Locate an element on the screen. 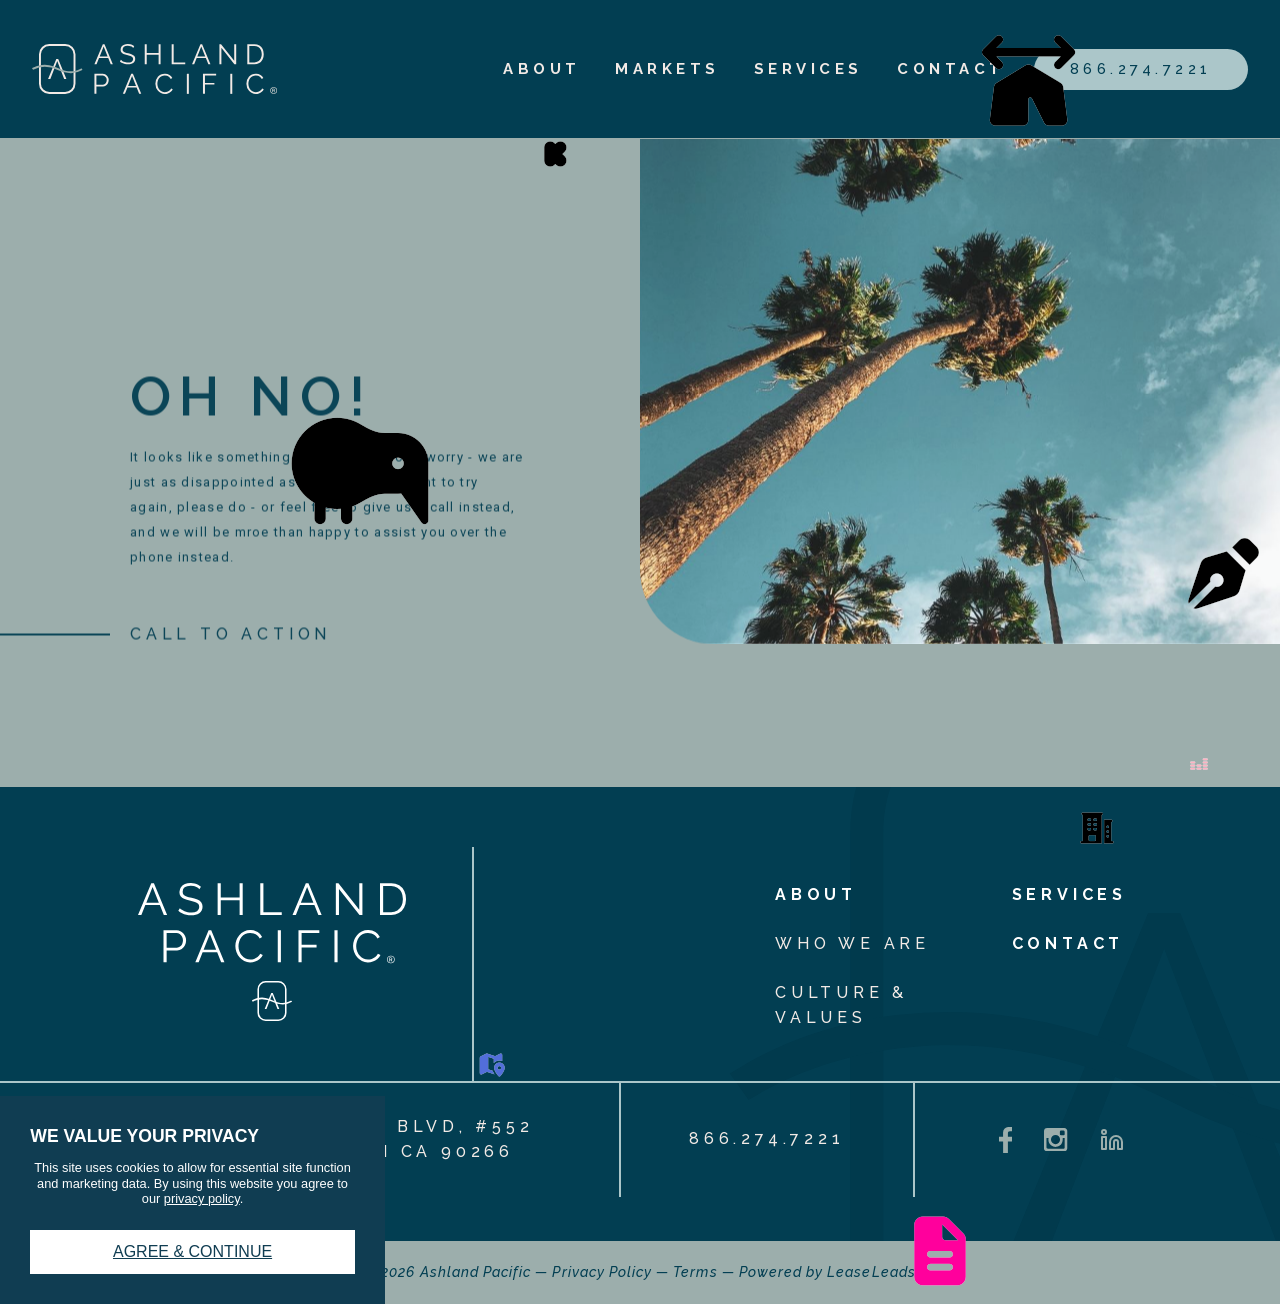 The width and height of the screenshot is (1280, 1304). view document contents is located at coordinates (940, 1251).